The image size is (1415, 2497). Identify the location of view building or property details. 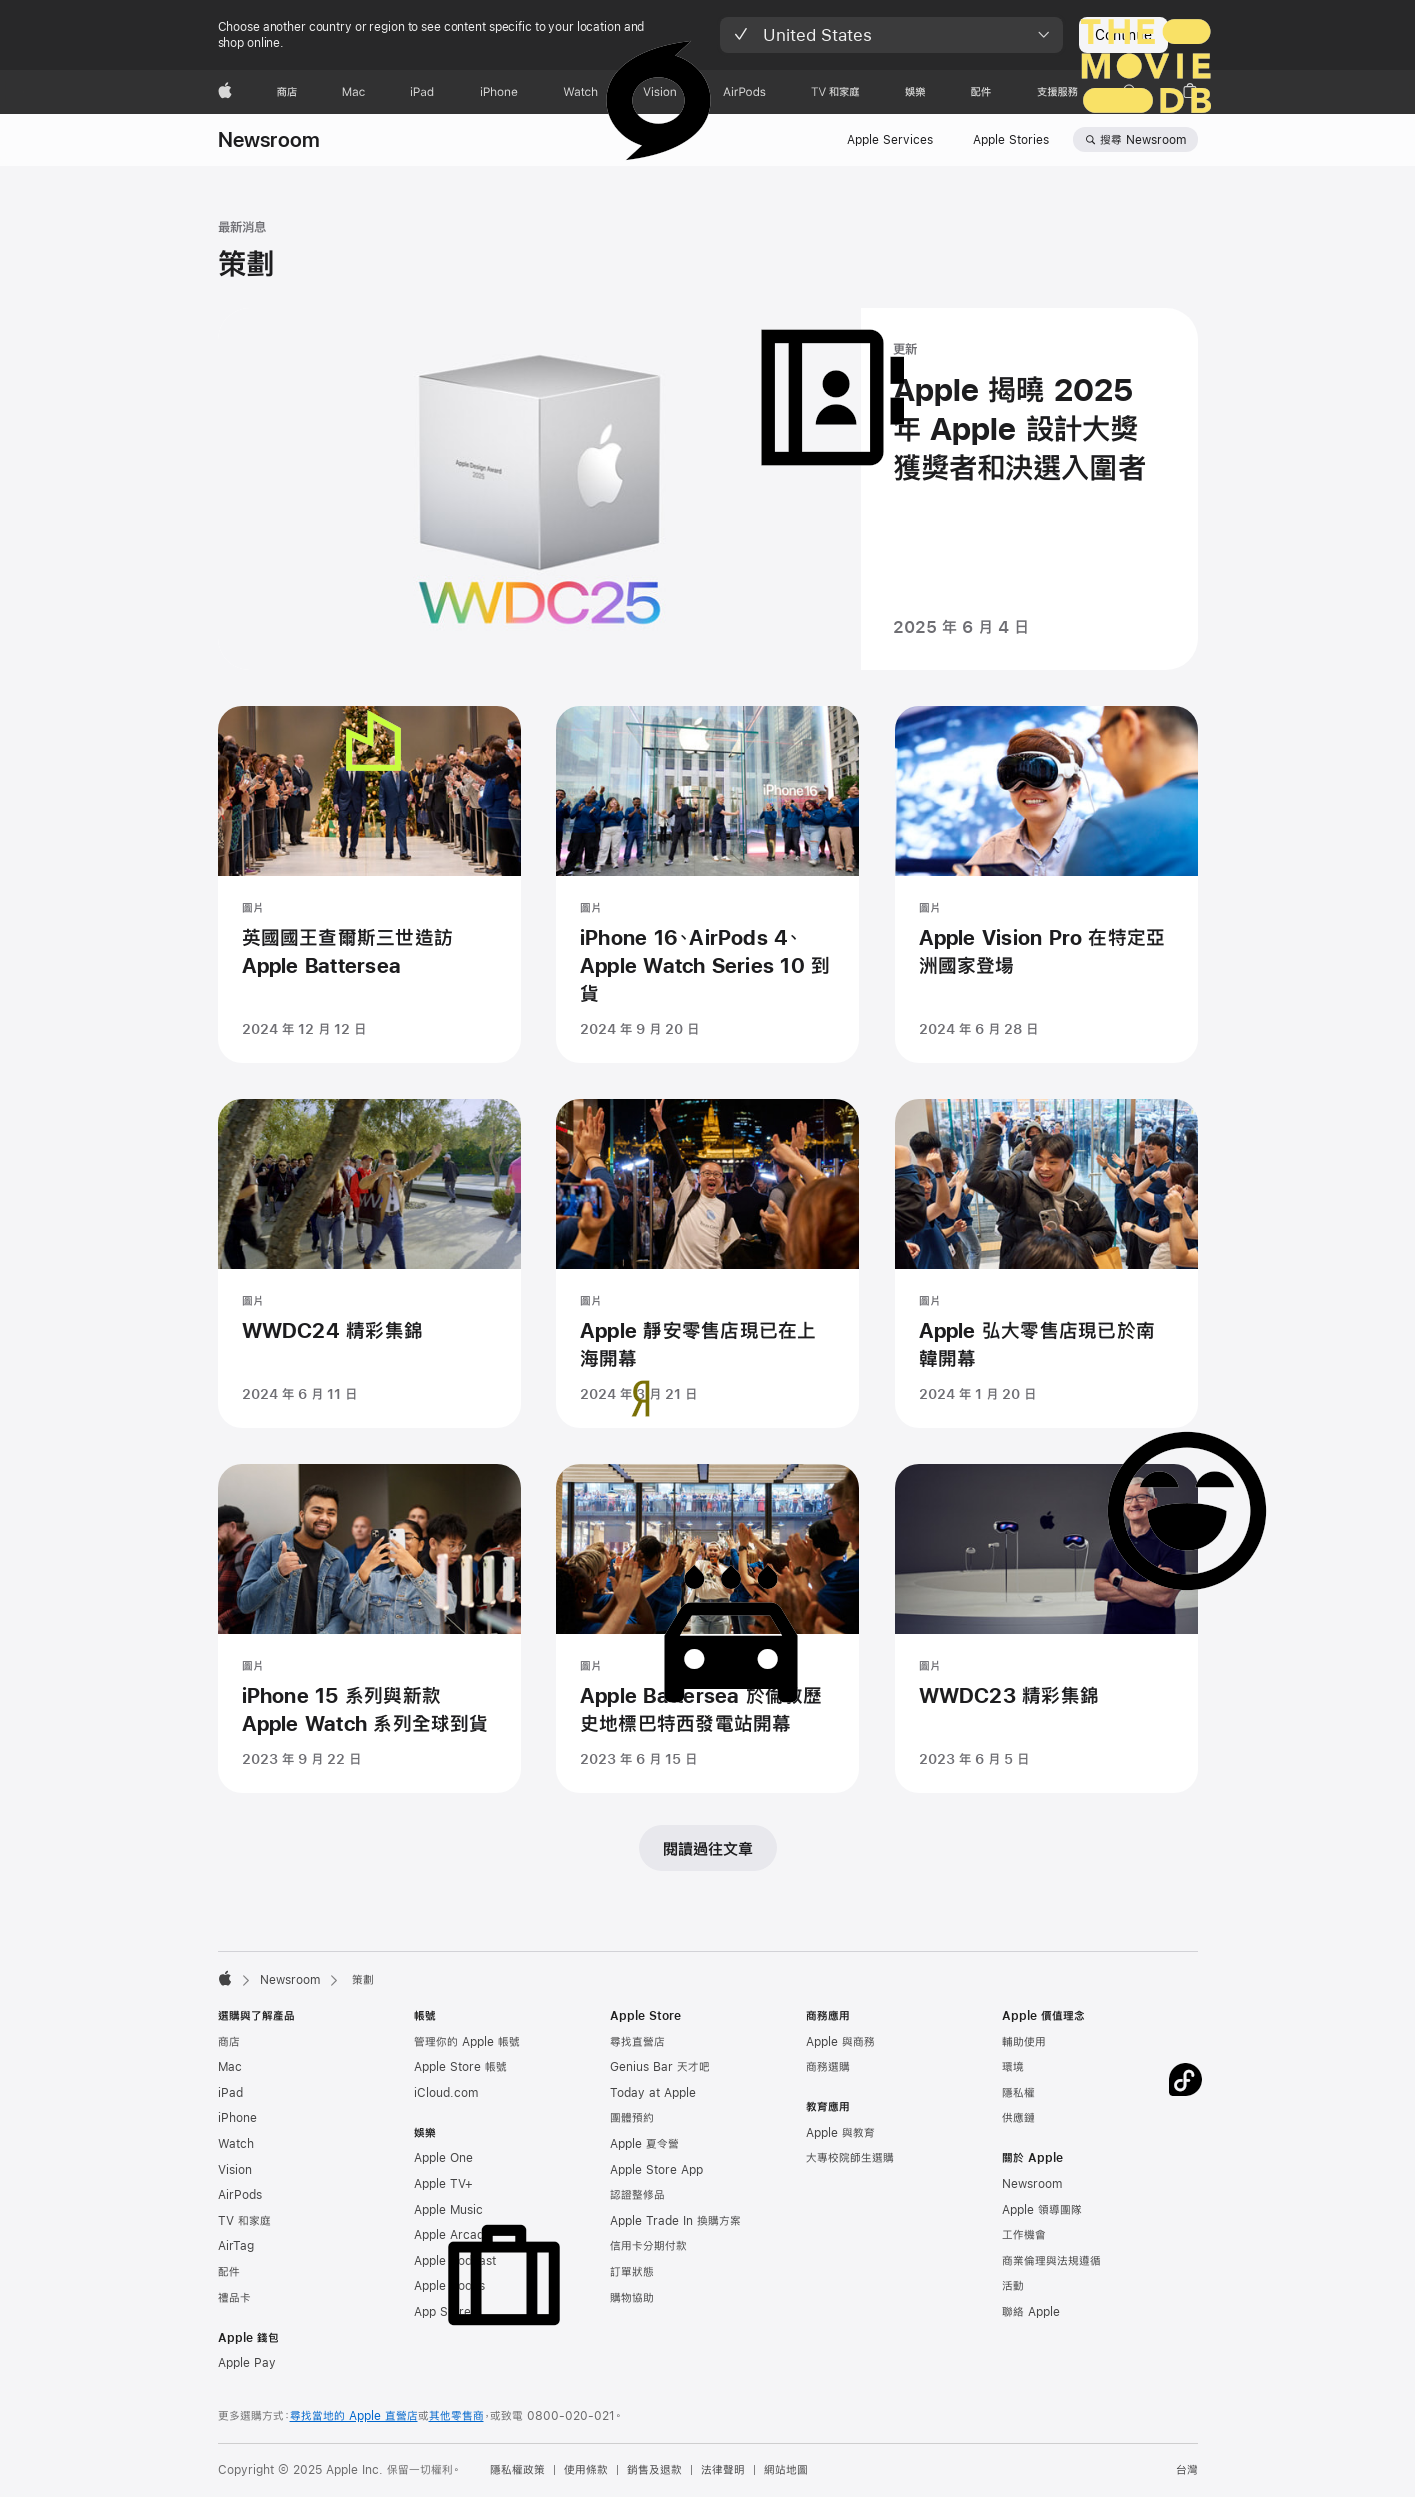
(373, 743).